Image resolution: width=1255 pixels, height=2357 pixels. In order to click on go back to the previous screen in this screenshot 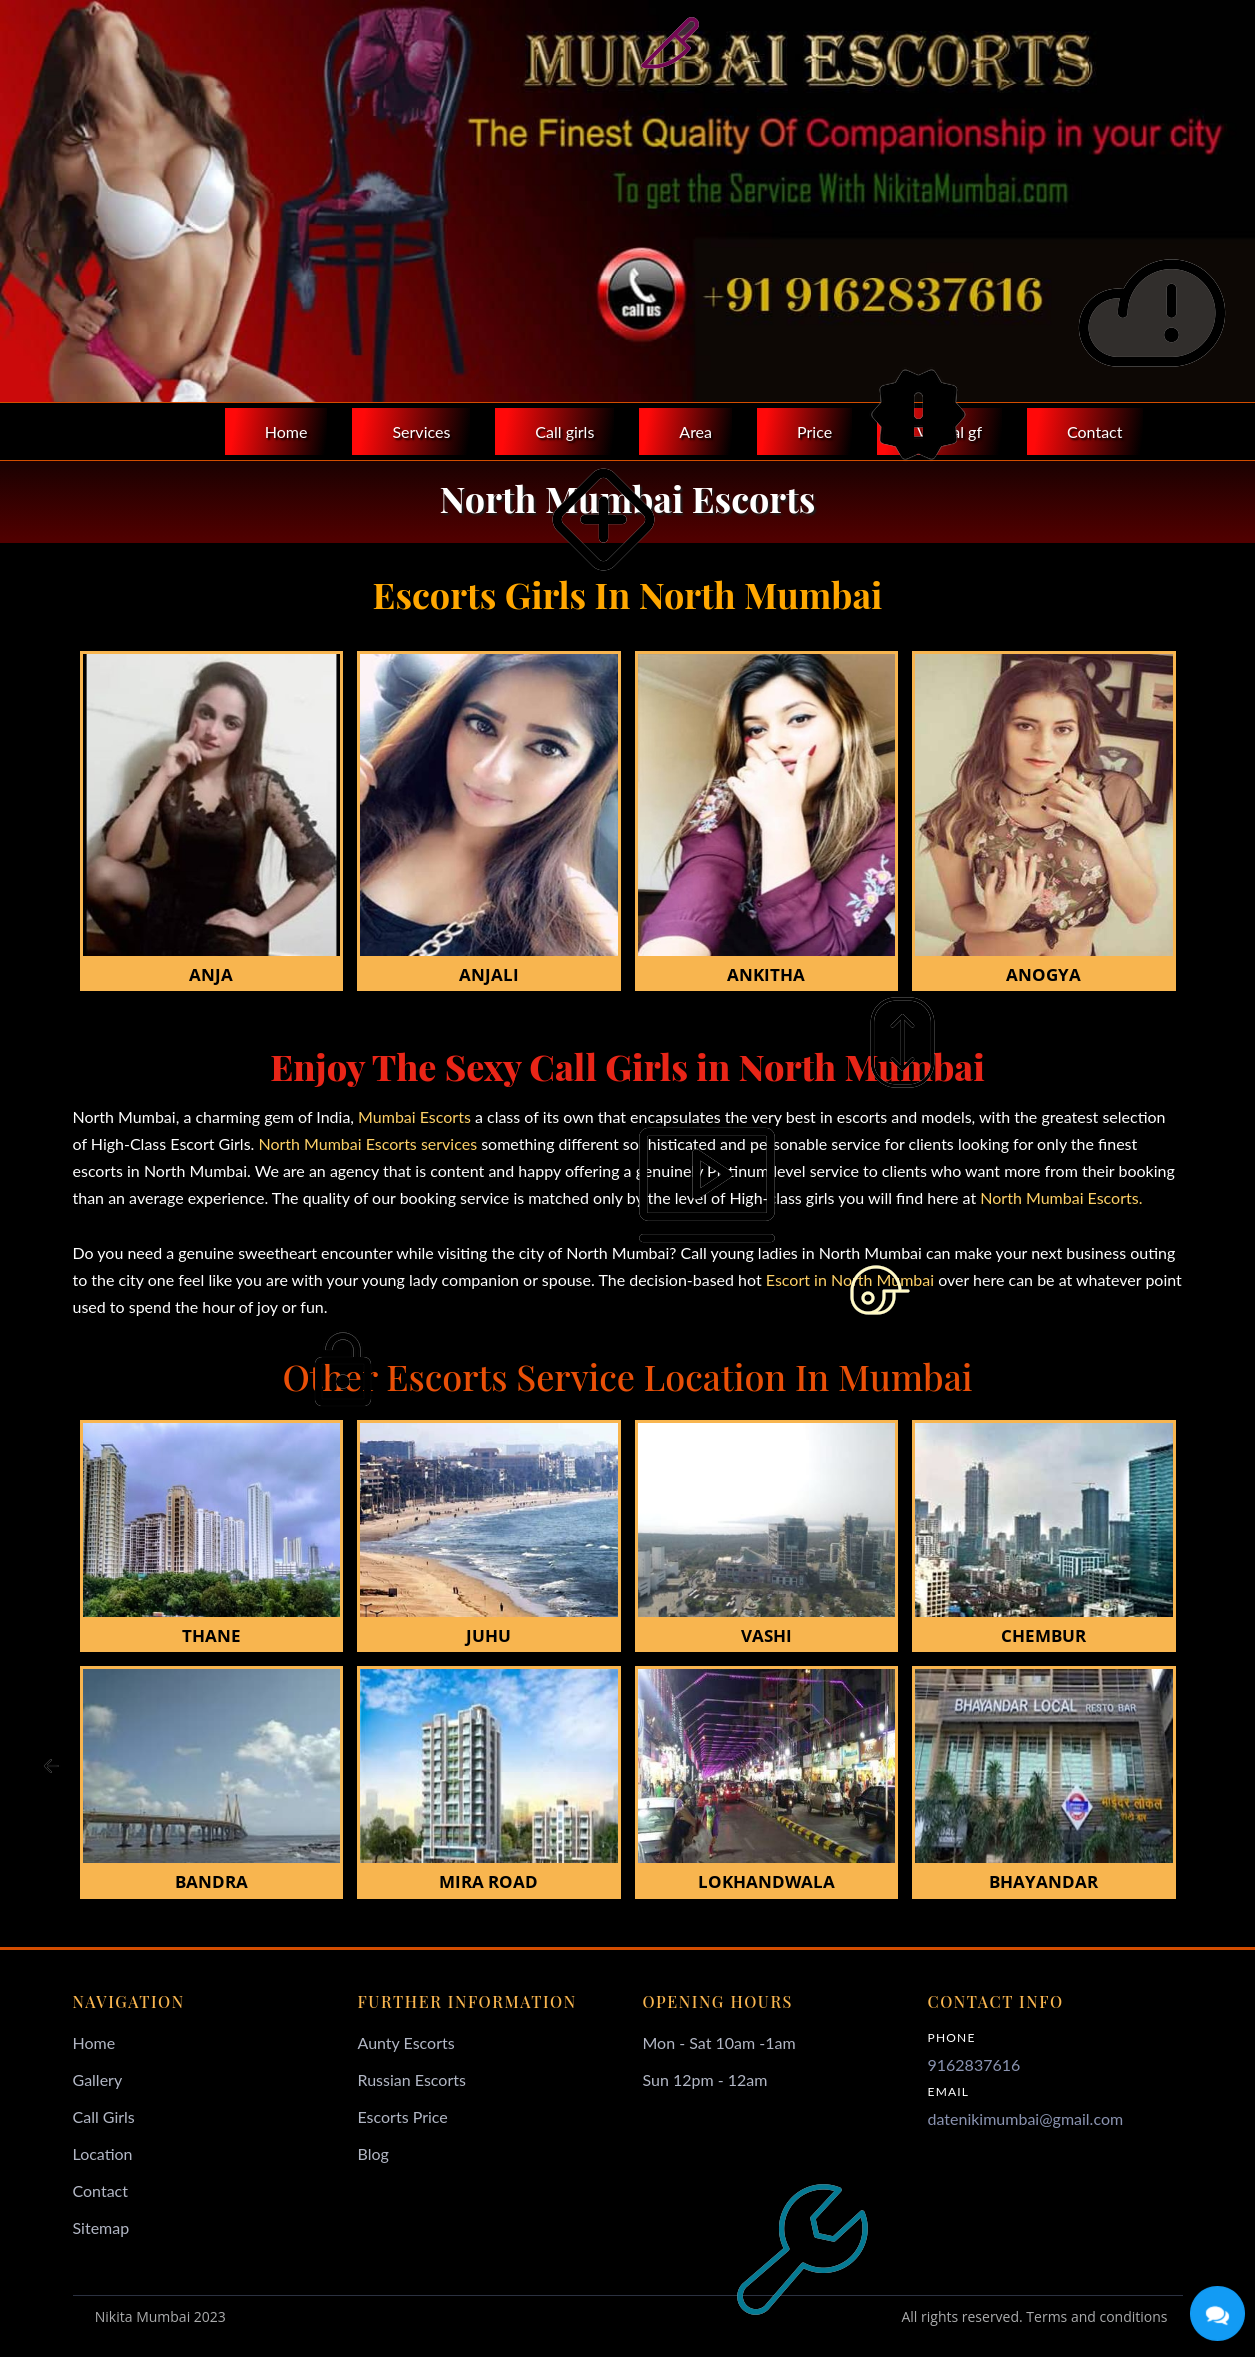, I will do `click(51, 1766)`.